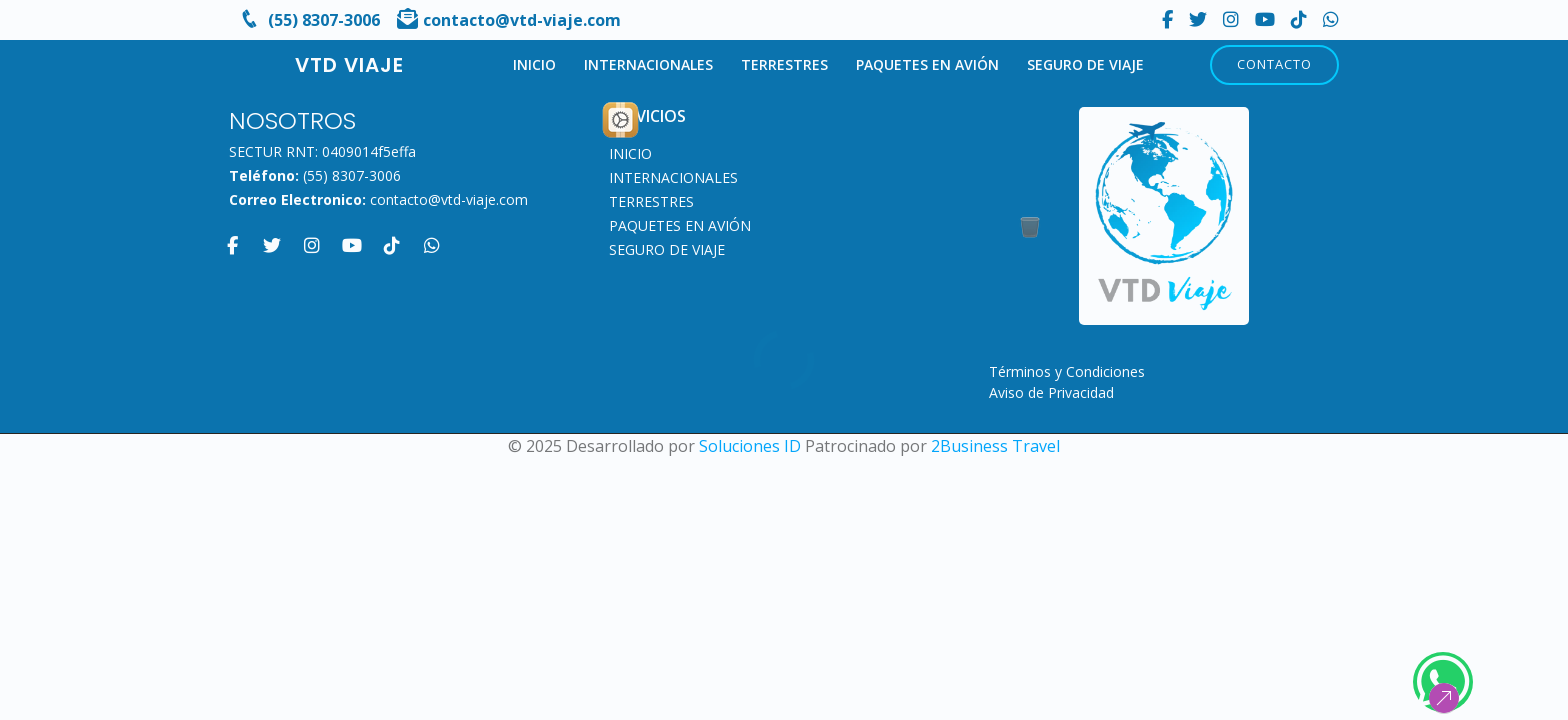  What do you see at coordinates (1444, 698) in the screenshot?
I see `indicates a symbolic link or shortcut to another file` at bounding box center [1444, 698].